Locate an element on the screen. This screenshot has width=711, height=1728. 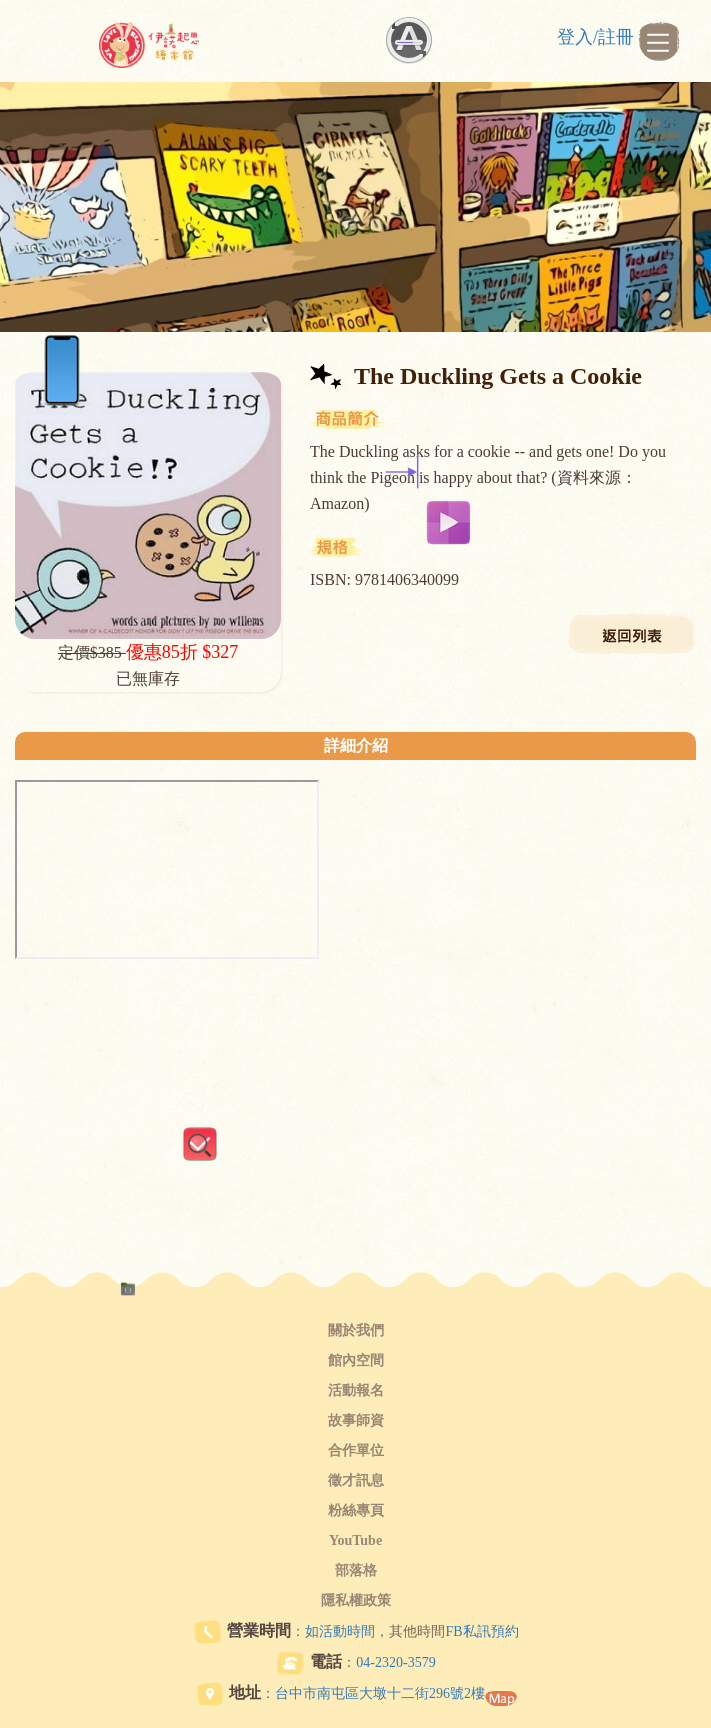
iPhone 11 or 12 device icon is located at coordinates (62, 371).